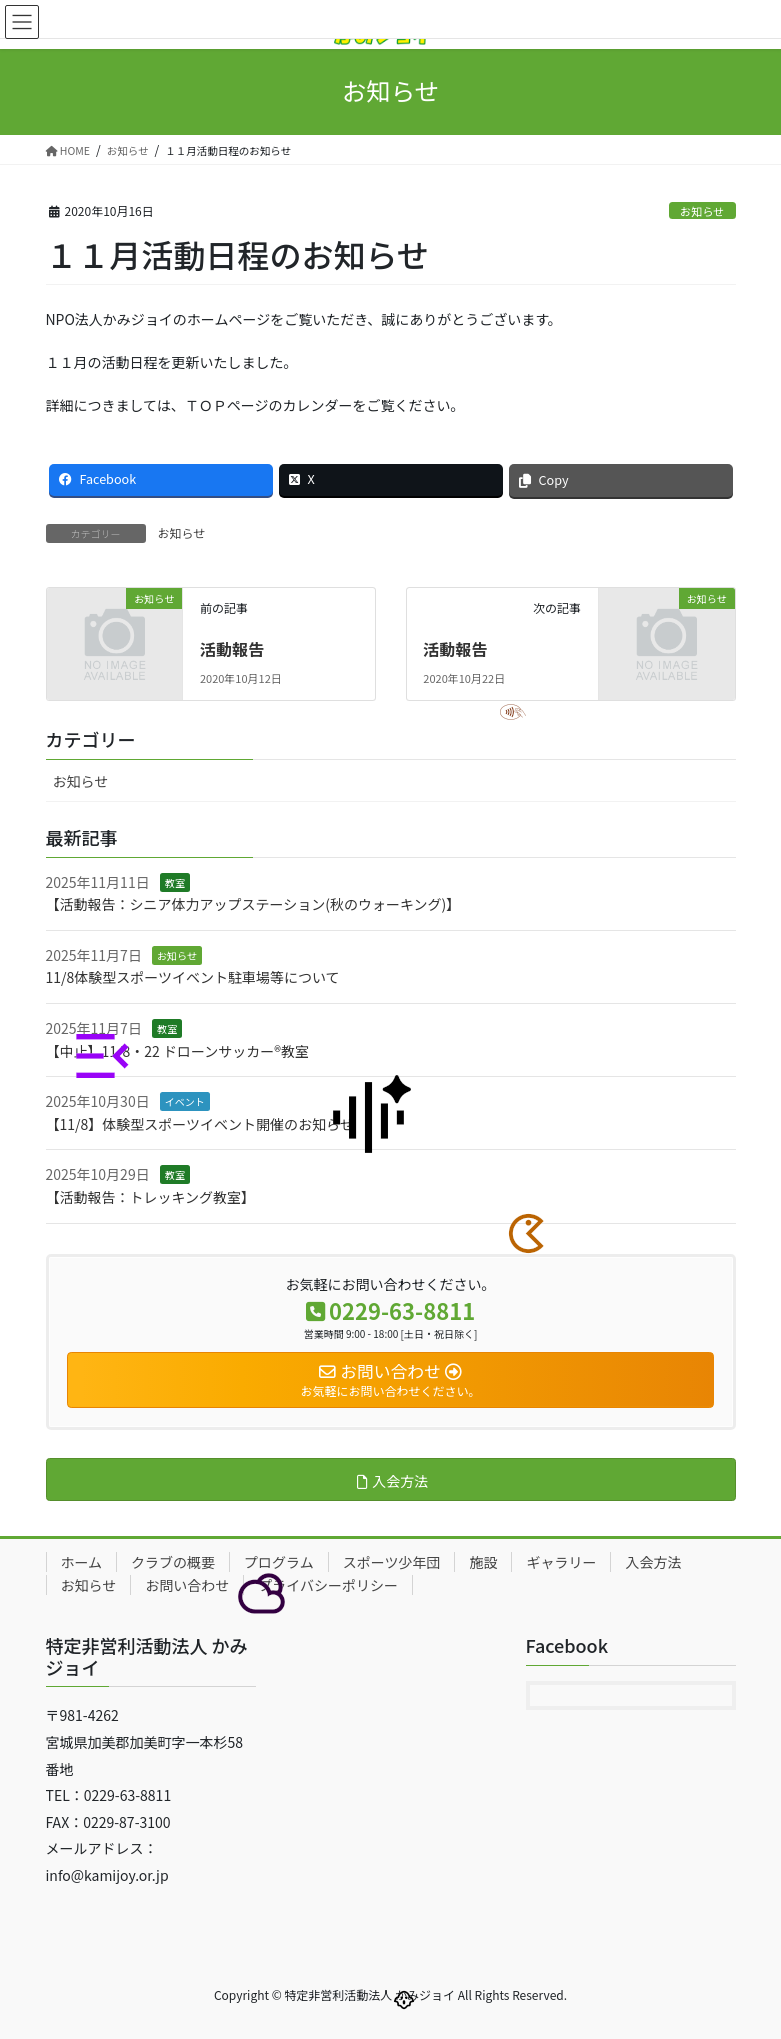 The height and width of the screenshot is (2039, 781). Describe the element at coordinates (404, 2000) in the screenshot. I see `ghost mode or incognito status indicator` at that location.